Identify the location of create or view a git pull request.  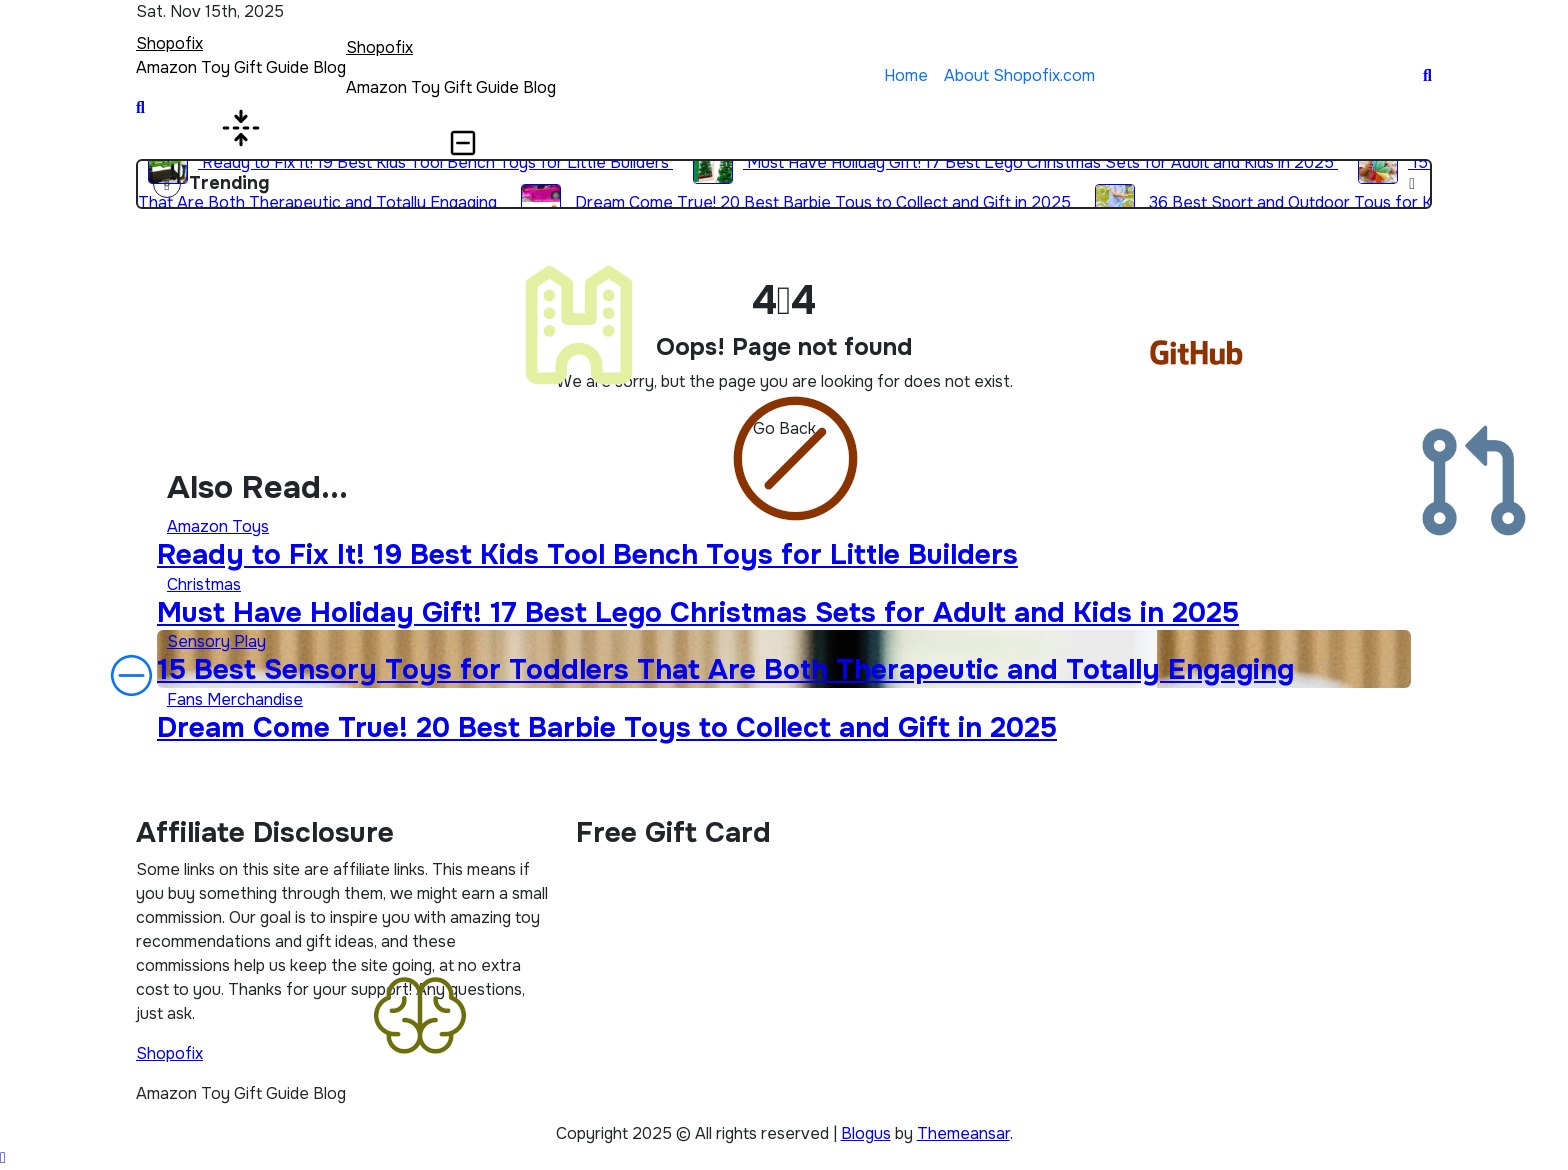
(1472, 482).